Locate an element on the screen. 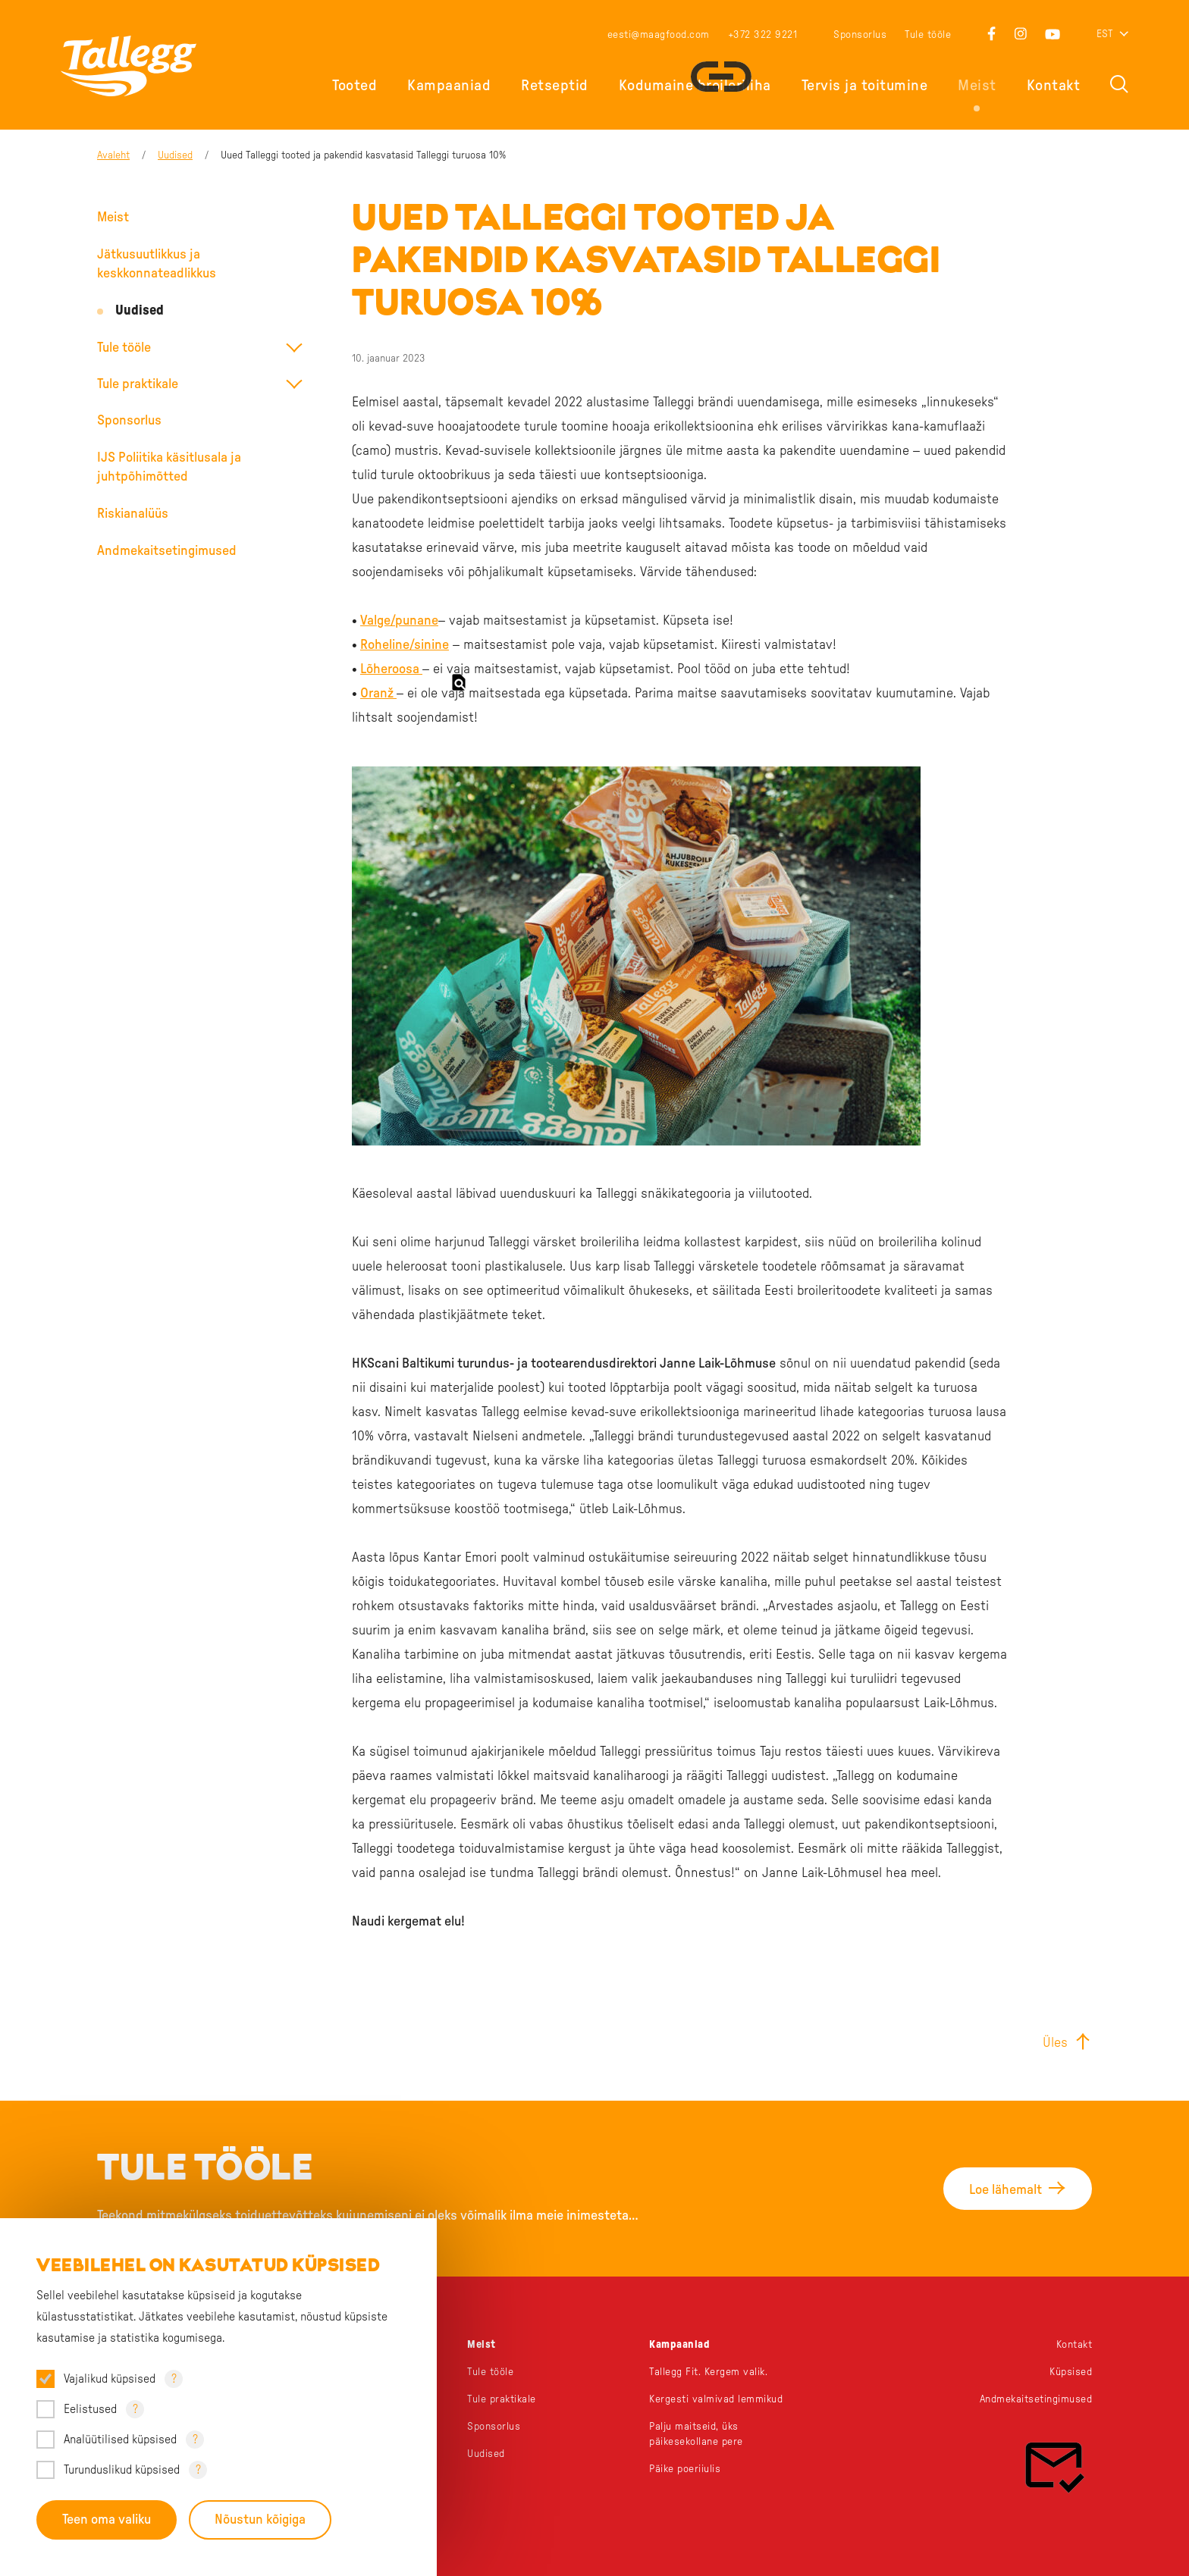 This screenshot has width=1189, height=2576. copy or share a link is located at coordinates (721, 77).